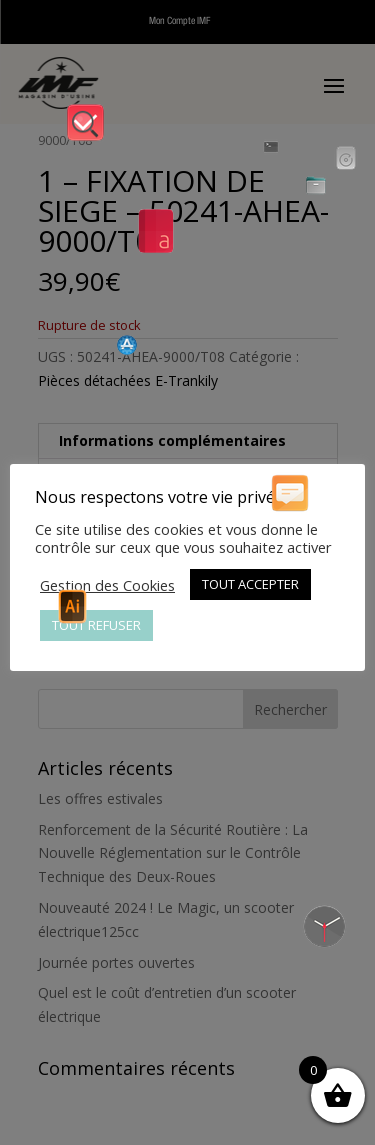  Describe the element at coordinates (156, 231) in the screenshot. I see `open the dictionary app` at that location.